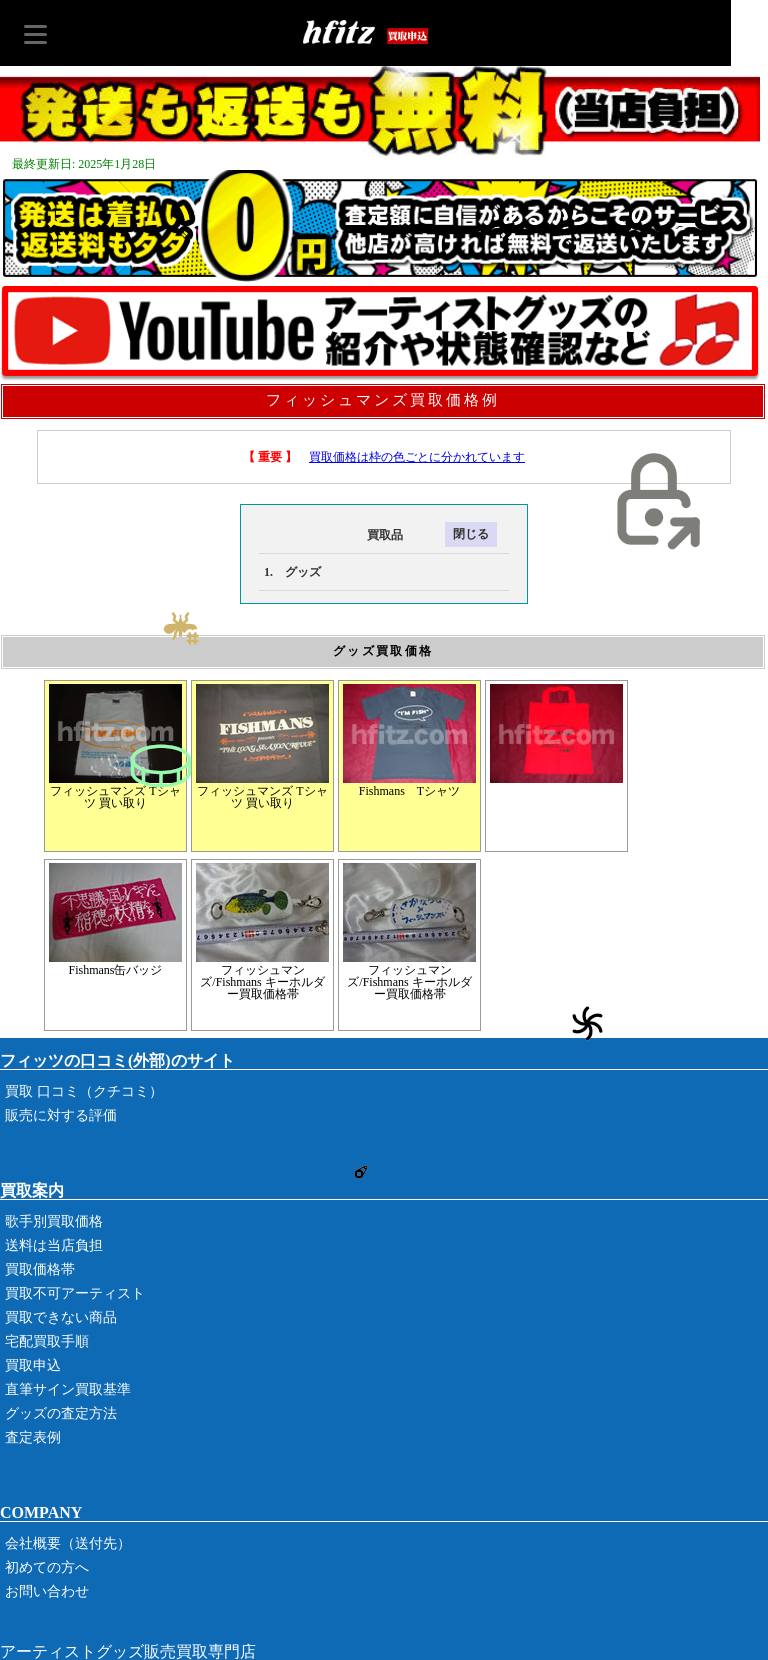 This screenshot has height=1660, width=768. I want to click on mosquito protection or pest control settings, so click(180, 626).